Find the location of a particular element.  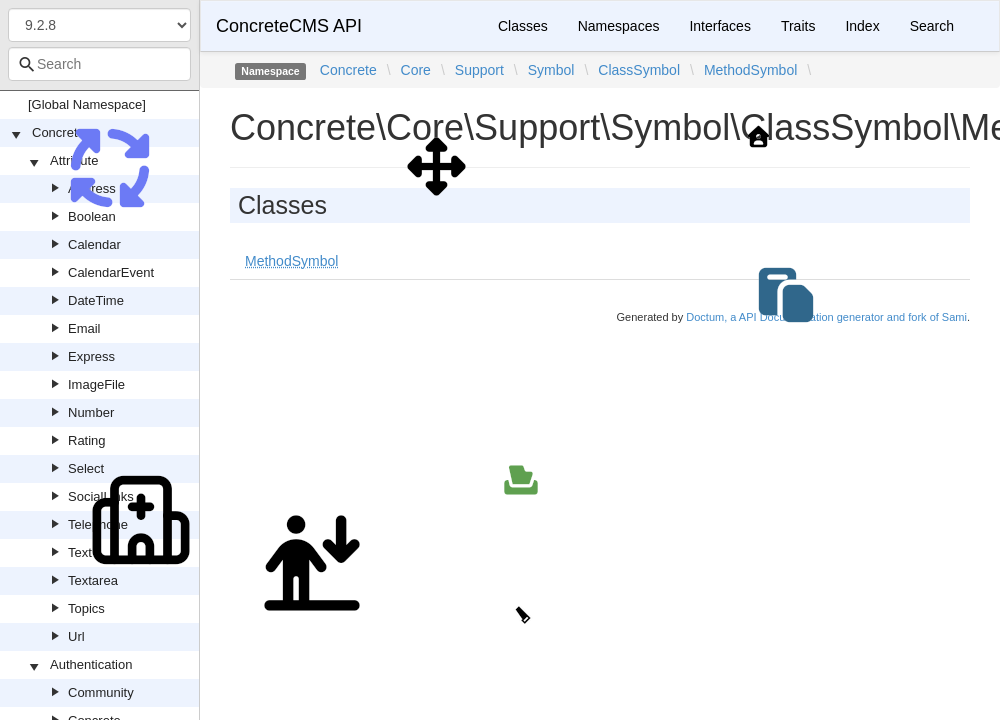

refresh or reload content is located at coordinates (110, 168).